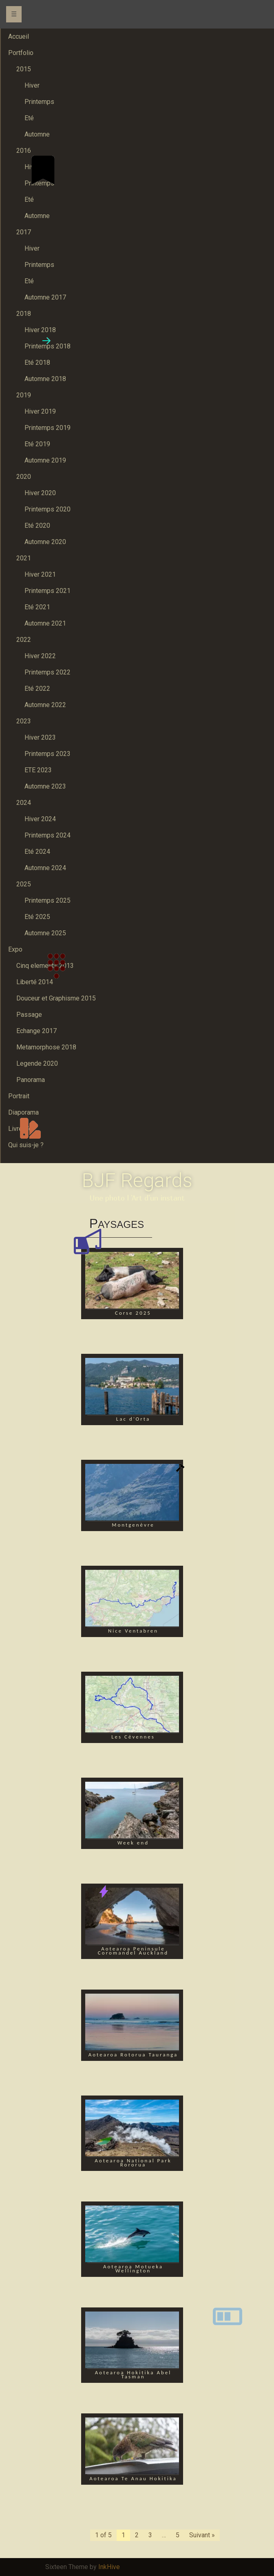  What do you see at coordinates (88, 1243) in the screenshot?
I see `construction or building equipment indicator` at bounding box center [88, 1243].